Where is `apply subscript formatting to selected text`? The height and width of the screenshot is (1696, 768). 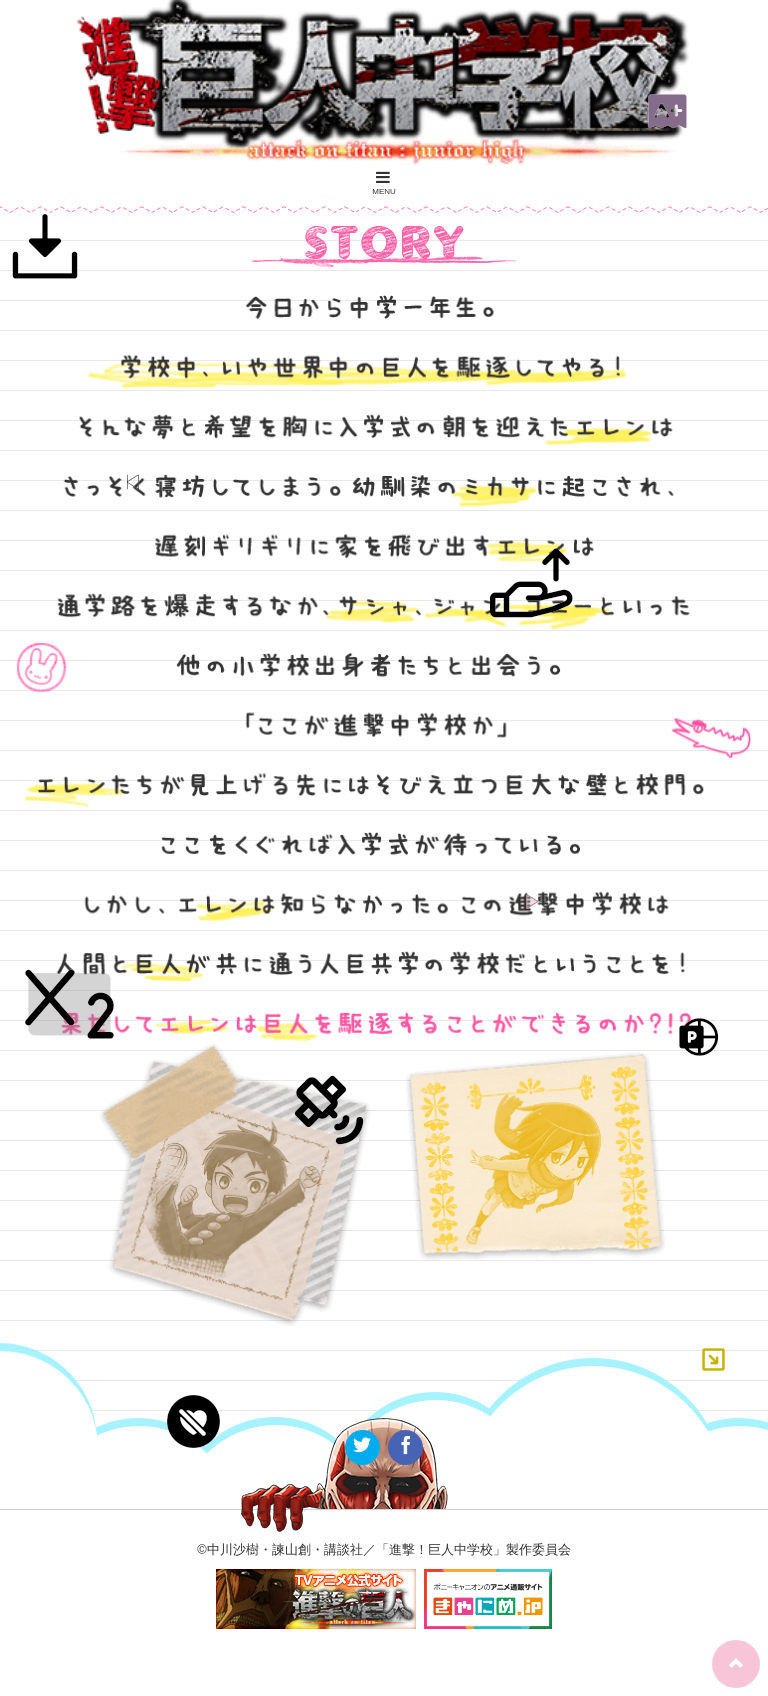
apply subscript formatting to selected text is located at coordinates (64, 1002).